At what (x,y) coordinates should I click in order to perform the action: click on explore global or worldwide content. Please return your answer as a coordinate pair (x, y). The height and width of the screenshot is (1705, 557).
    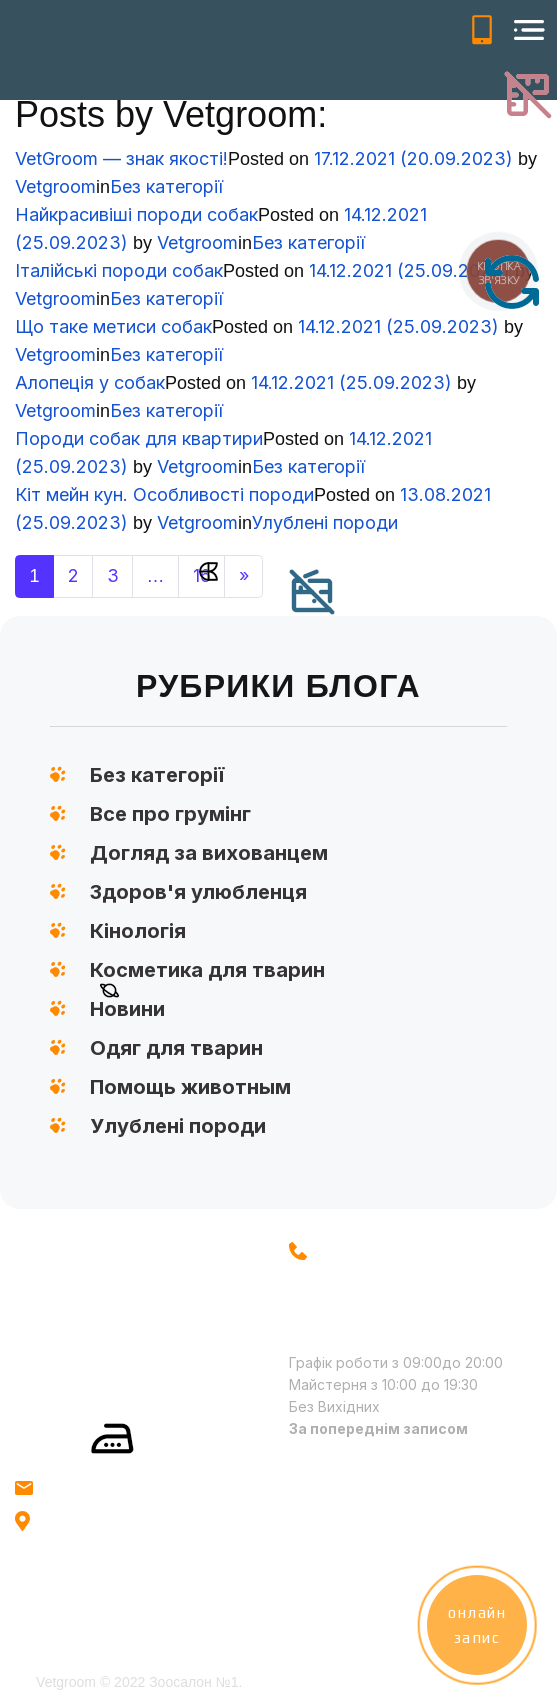
    Looking at the image, I should click on (109, 990).